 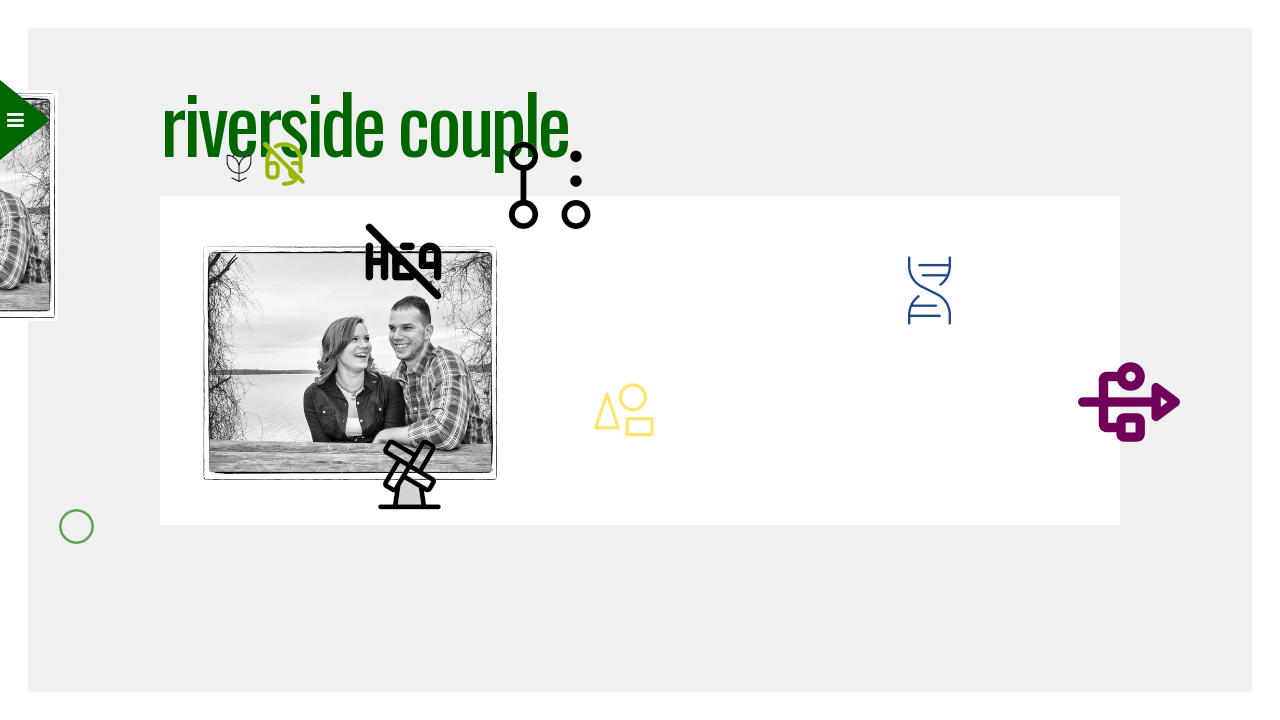 I want to click on view garden or plant-related content, so click(x=239, y=166).